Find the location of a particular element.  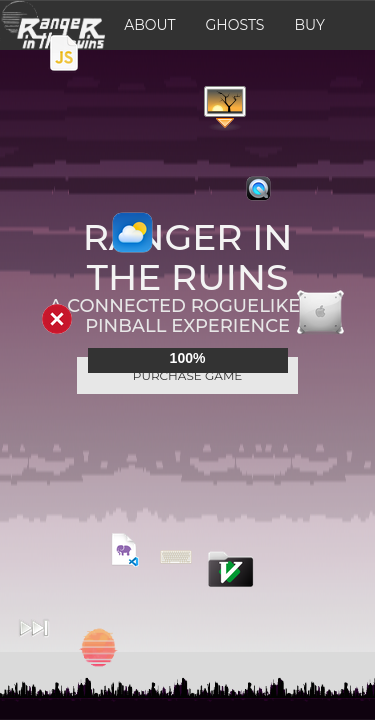

open the weather app is located at coordinates (132, 232).